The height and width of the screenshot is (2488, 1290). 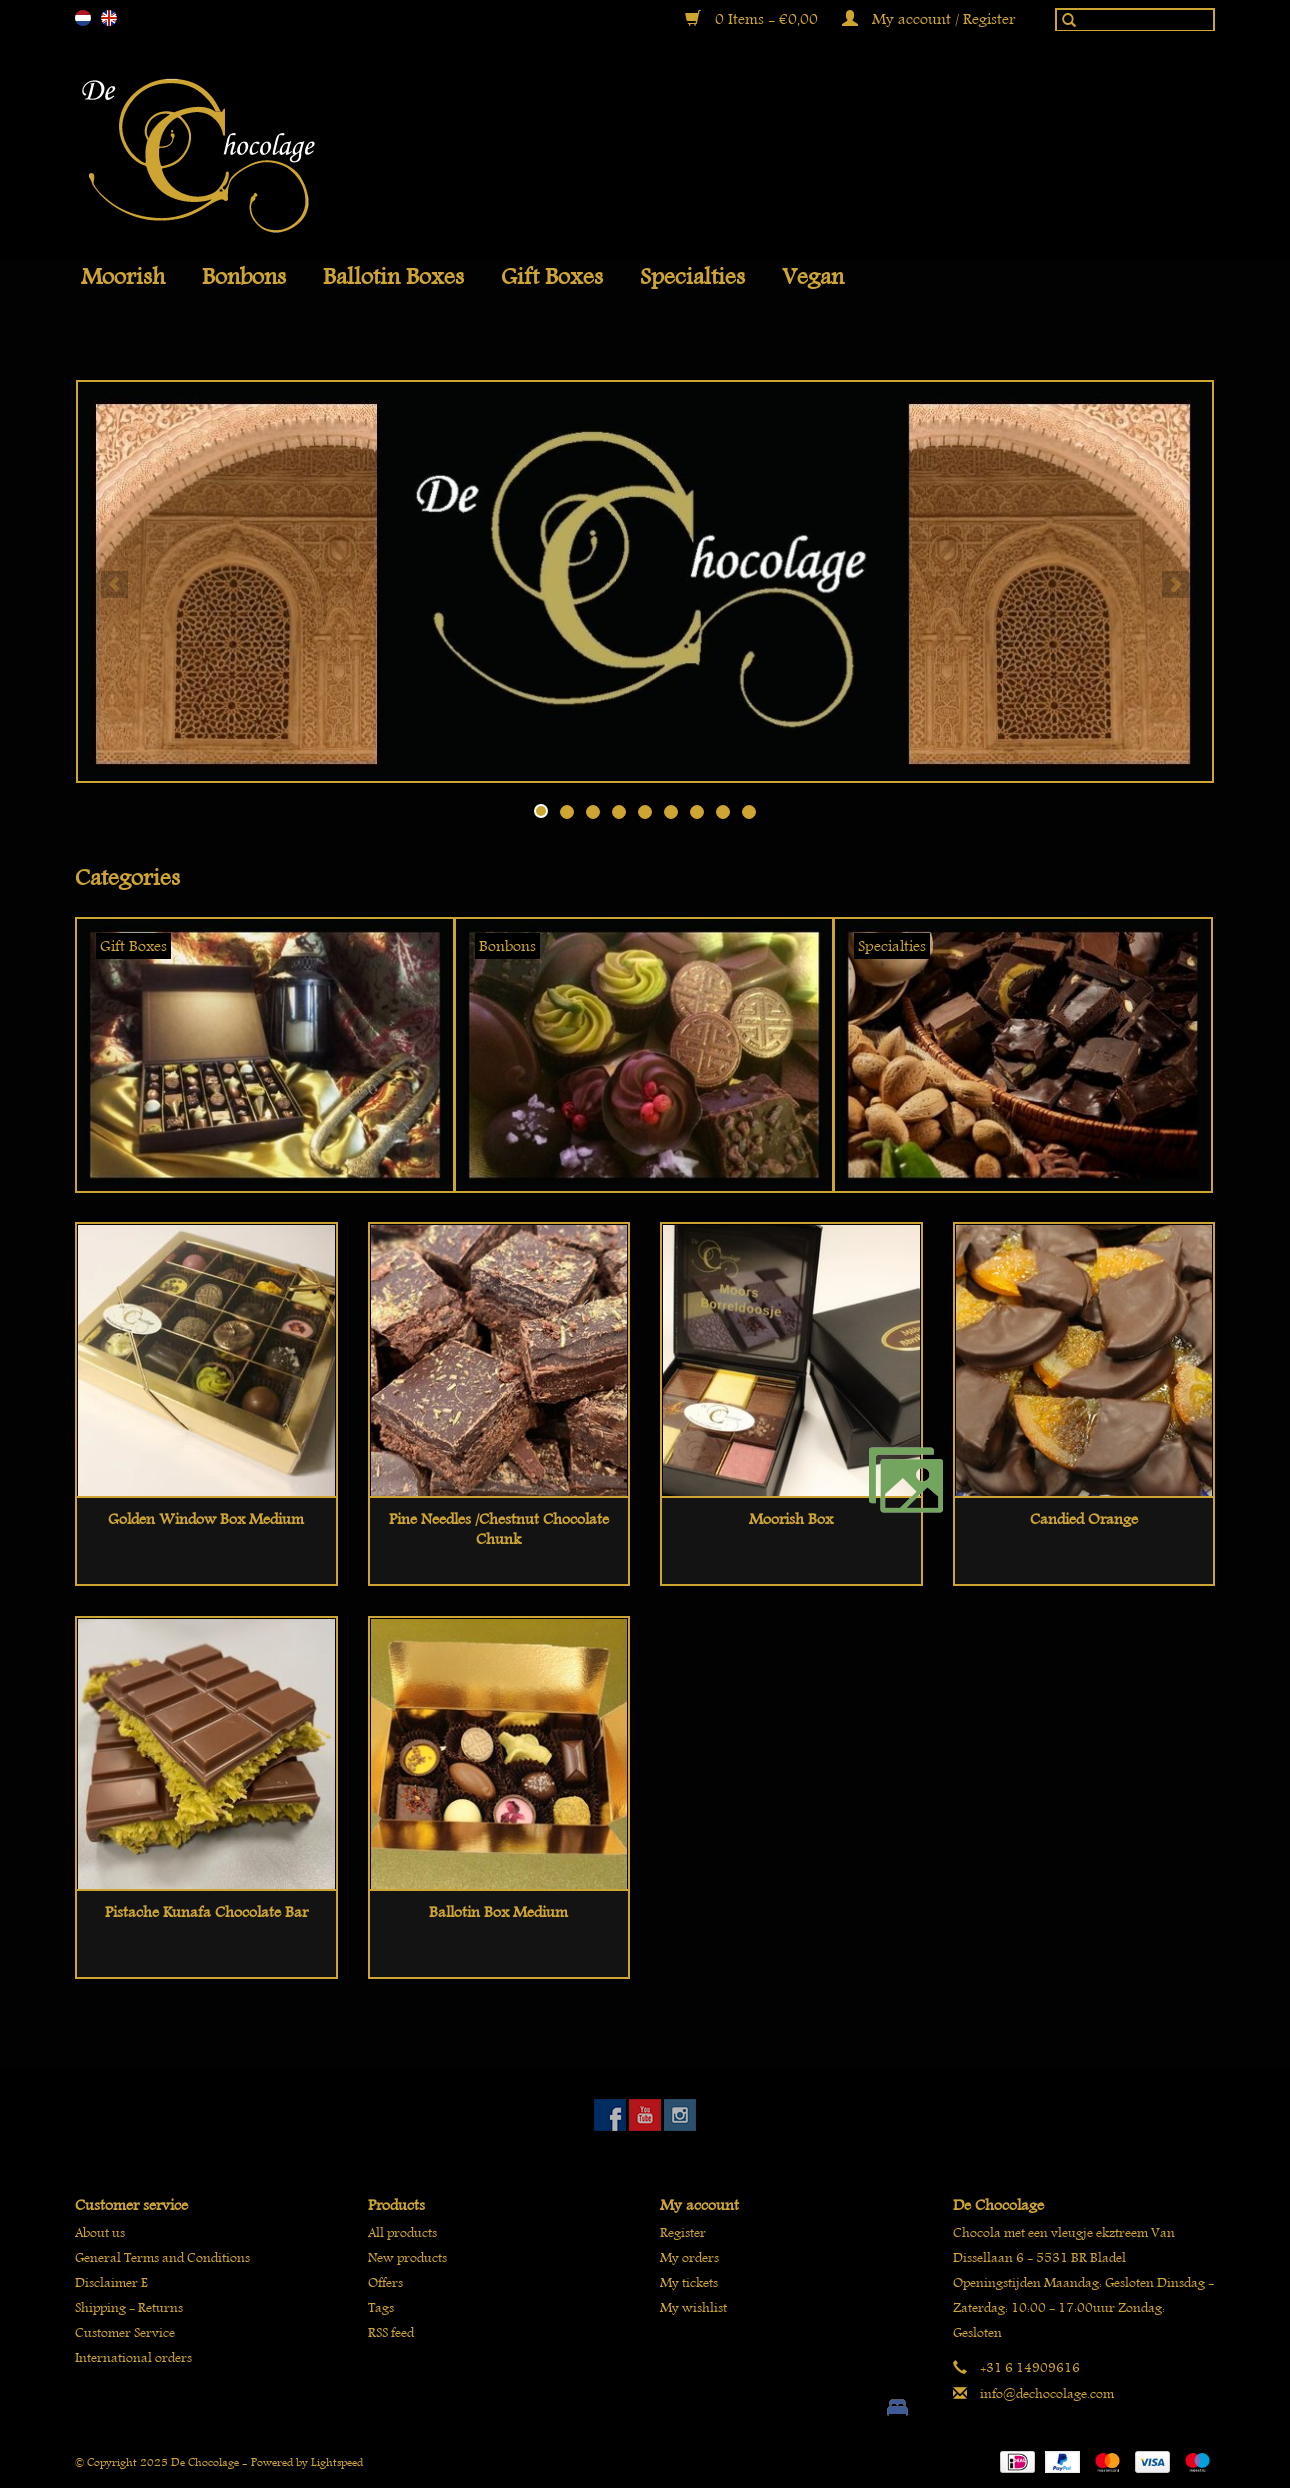 I want to click on view photo gallery, so click(x=906, y=1480).